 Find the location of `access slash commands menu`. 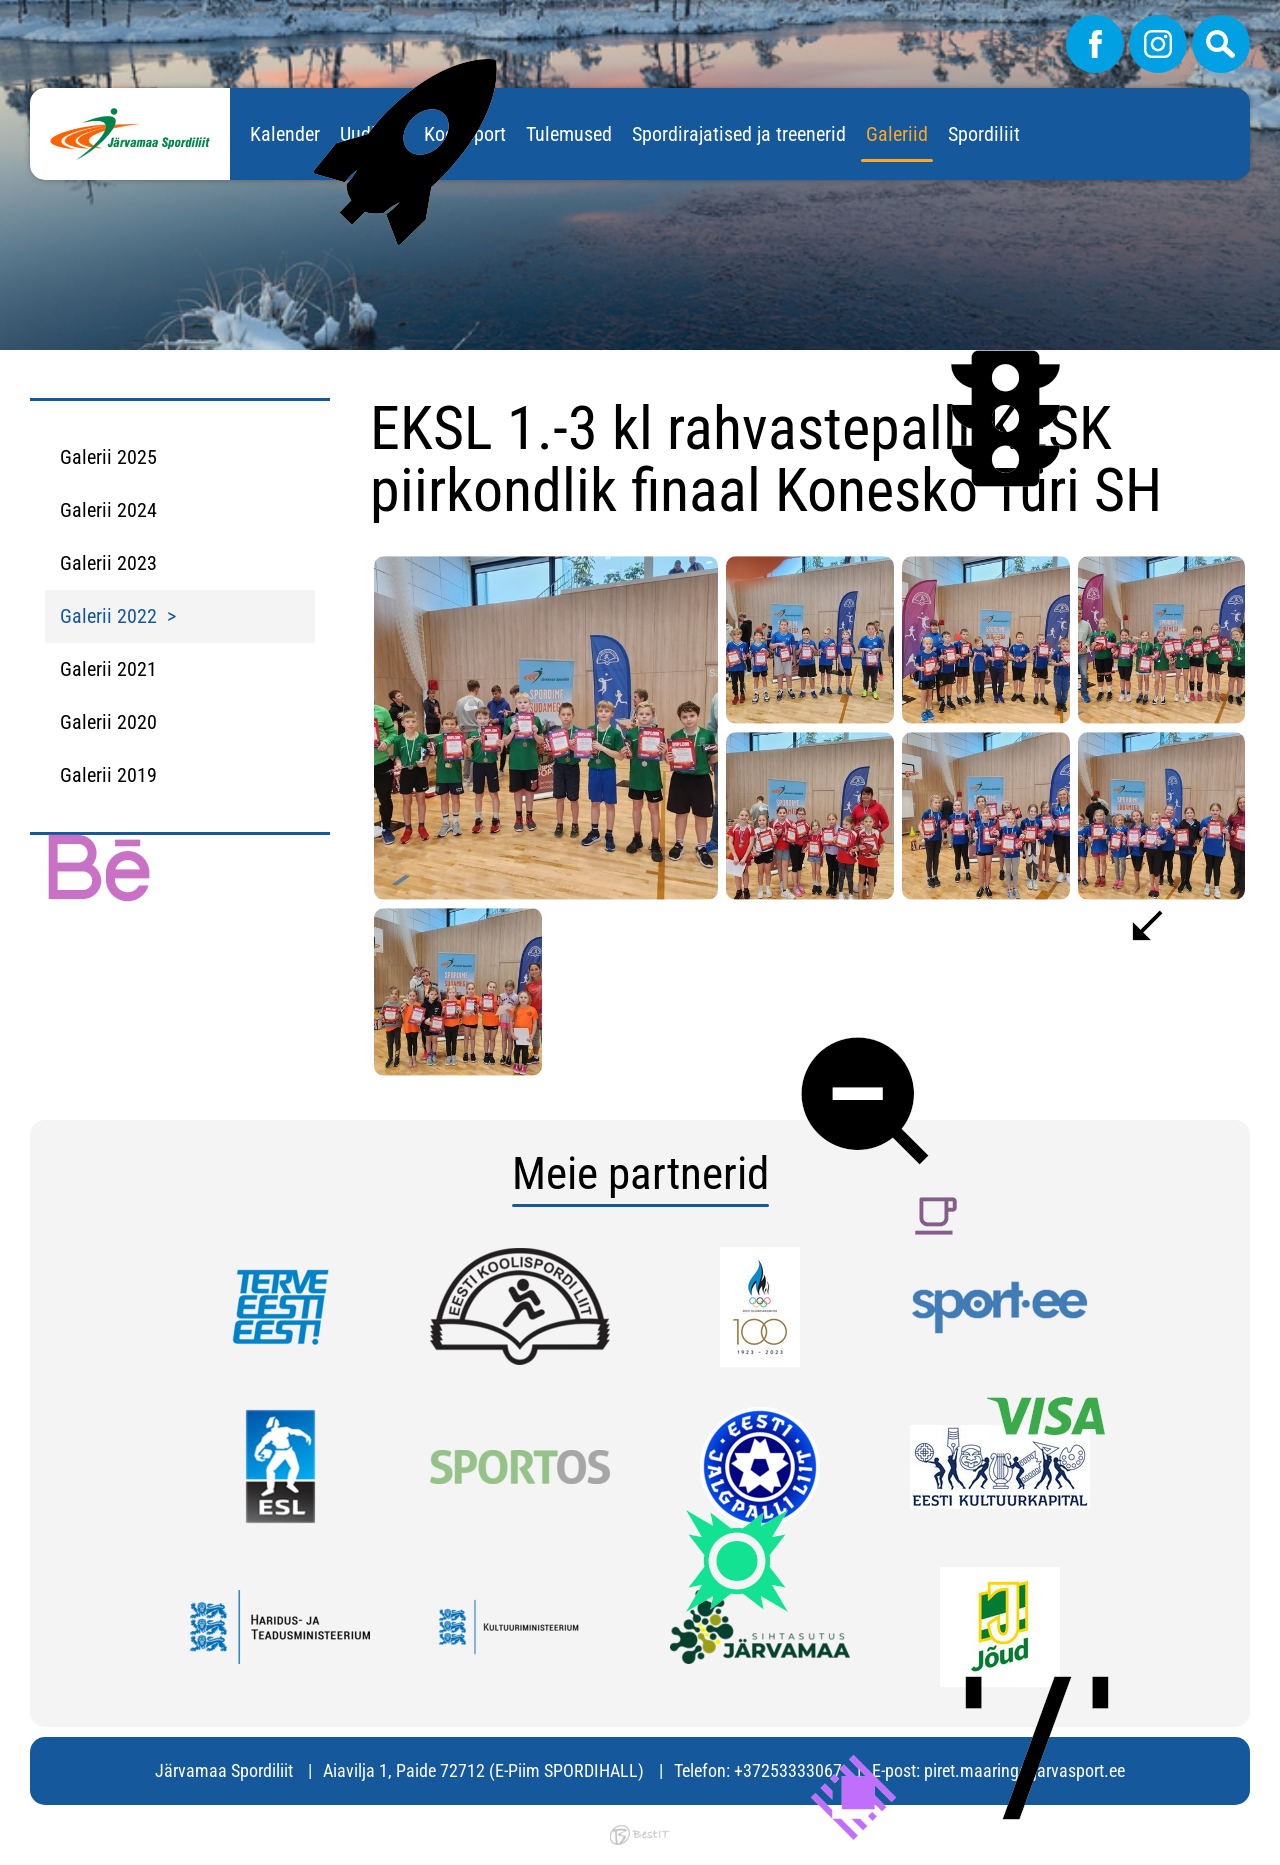

access slash commands menu is located at coordinates (1037, 1748).